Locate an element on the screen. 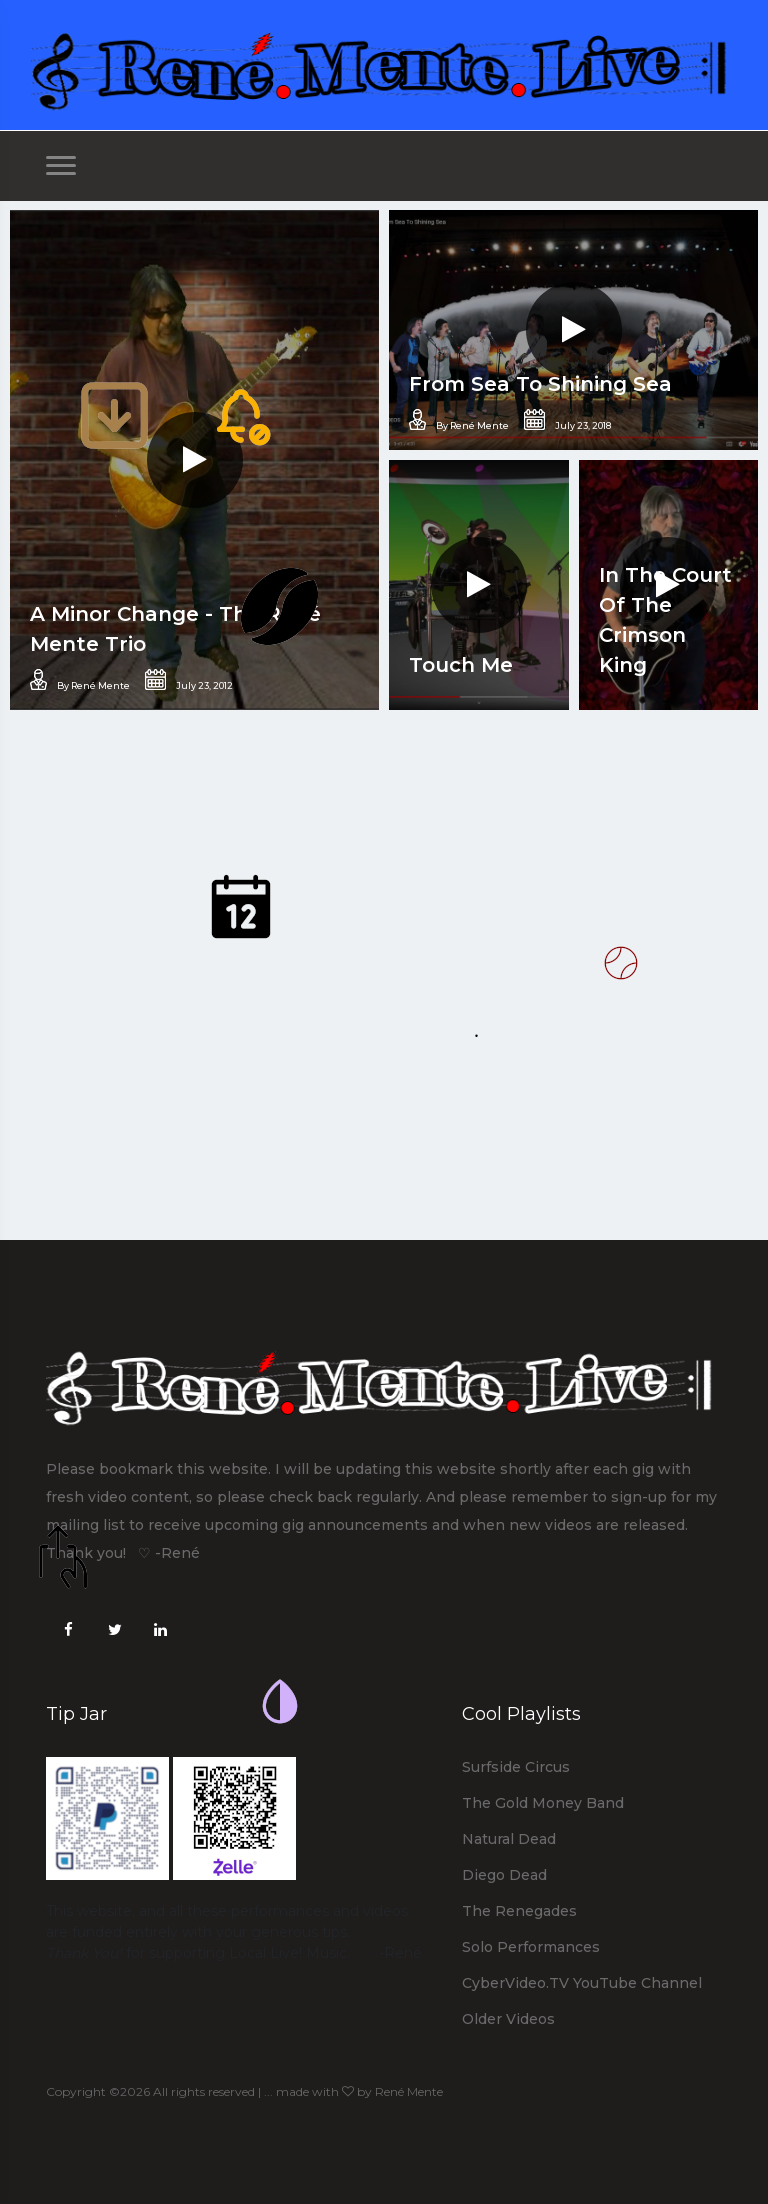 The height and width of the screenshot is (2204, 768). access tennis or sports-related features is located at coordinates (621, 963).